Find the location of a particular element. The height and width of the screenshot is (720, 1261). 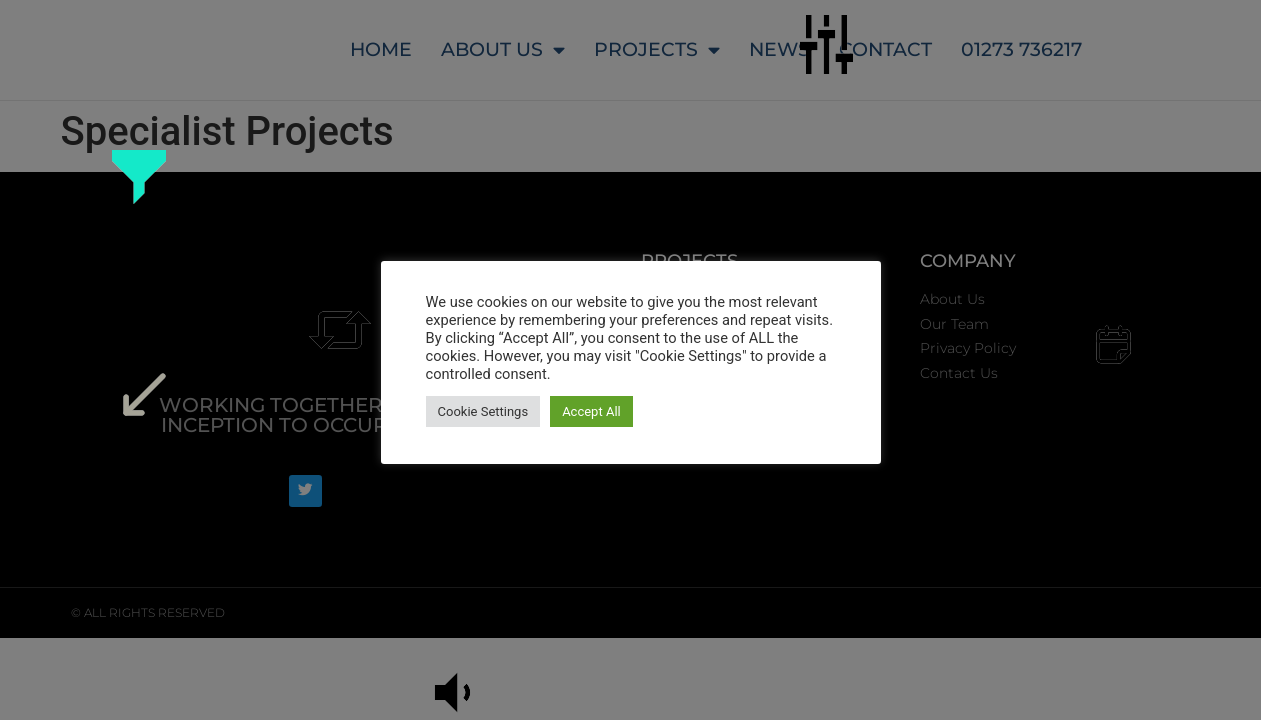

view calendar with a note or reminder is located at coordinates (1113, 344).